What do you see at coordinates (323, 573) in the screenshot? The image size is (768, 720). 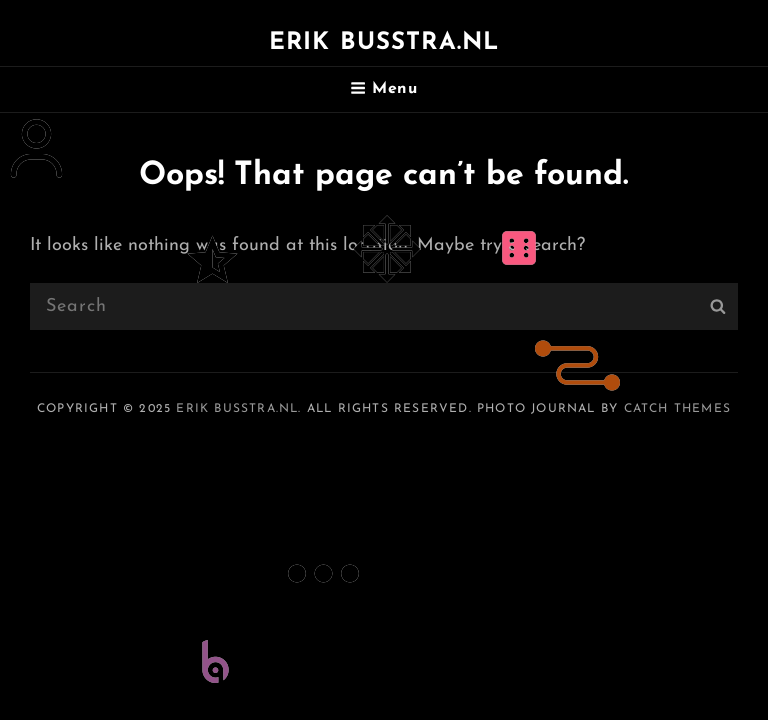 I see `access more options or actions` at bounding box center [323, 573].